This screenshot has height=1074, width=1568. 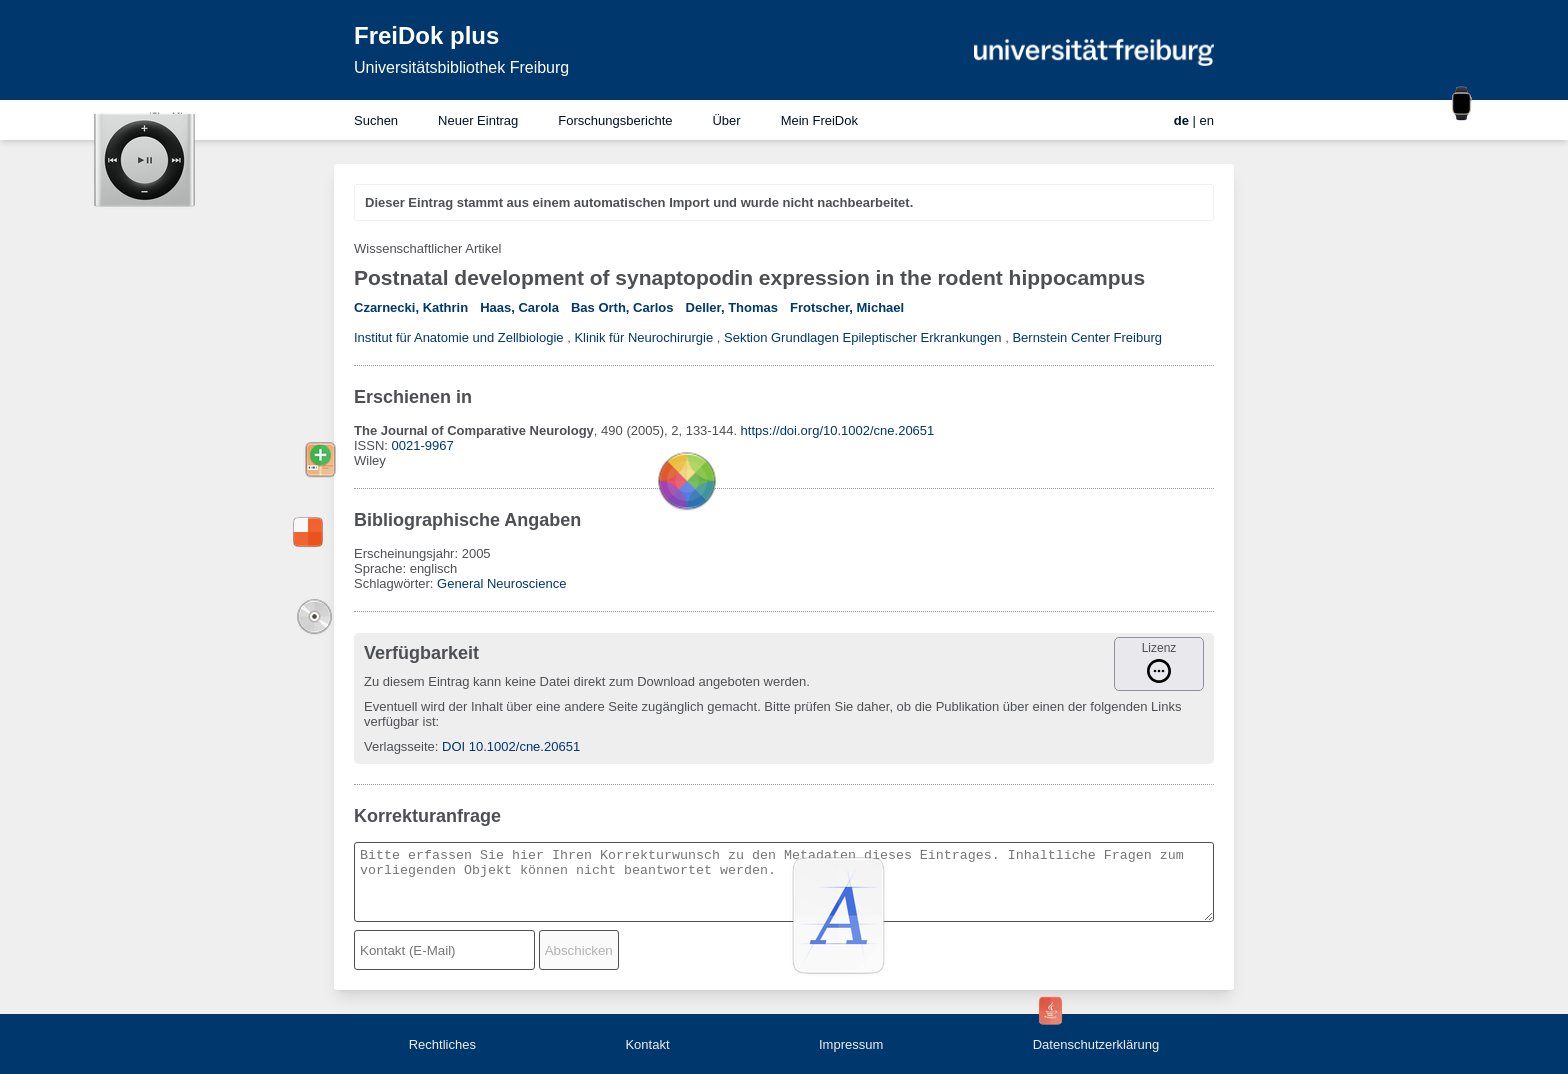 What do you see at coordinates (1050, 1010) in the screenshot?
I see `a java source code file` at bounding box center [1050, 1010].